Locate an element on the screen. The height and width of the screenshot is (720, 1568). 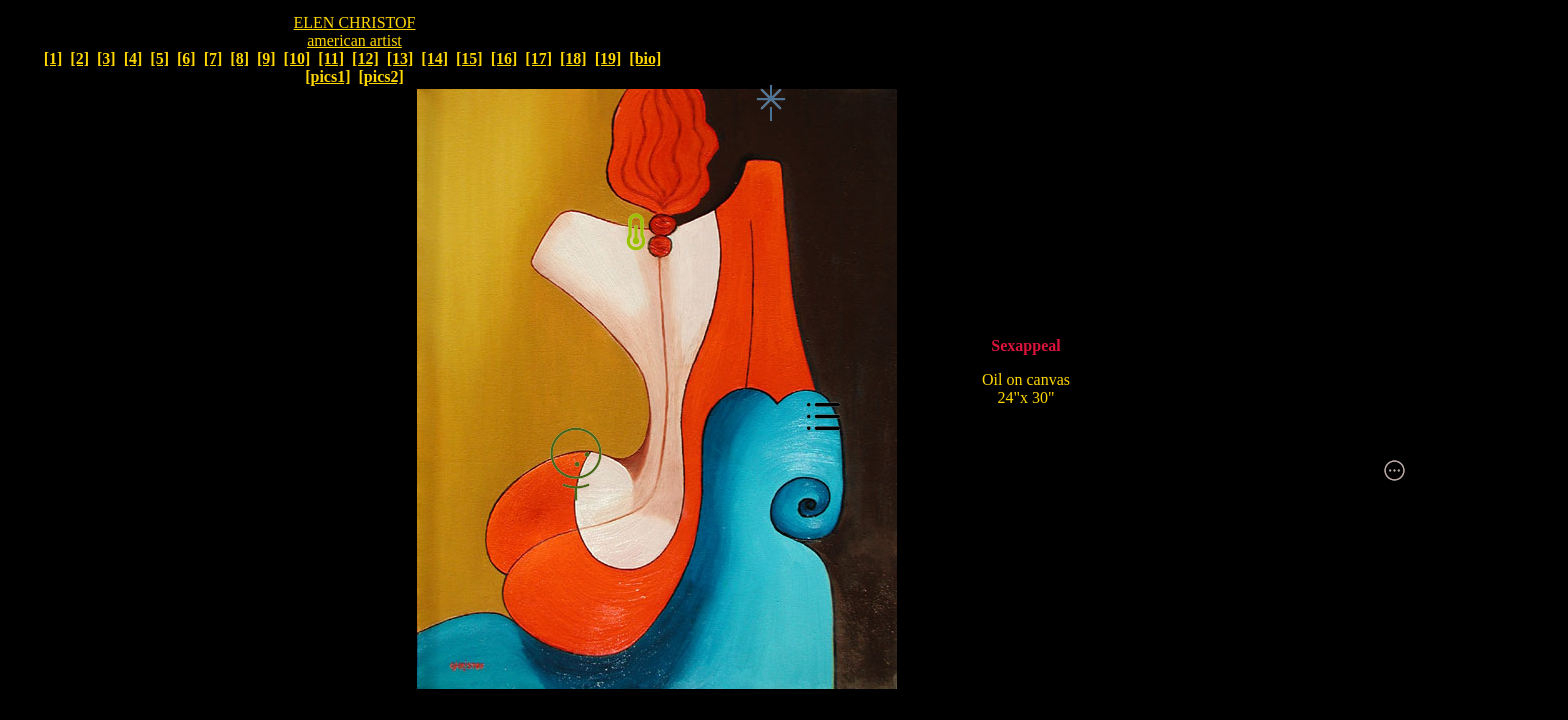
view items in list format is located at coordinates (822, 416).